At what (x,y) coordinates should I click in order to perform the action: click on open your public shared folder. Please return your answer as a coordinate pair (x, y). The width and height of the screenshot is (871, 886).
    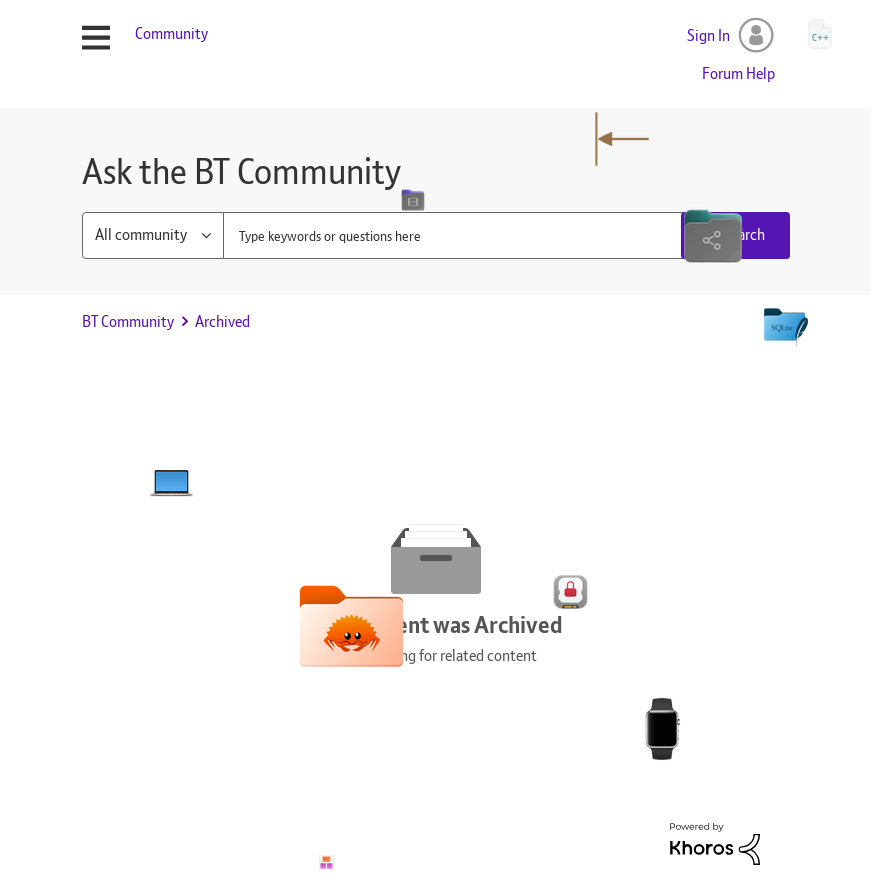
    Looking at the image, I should click on (713, 236).